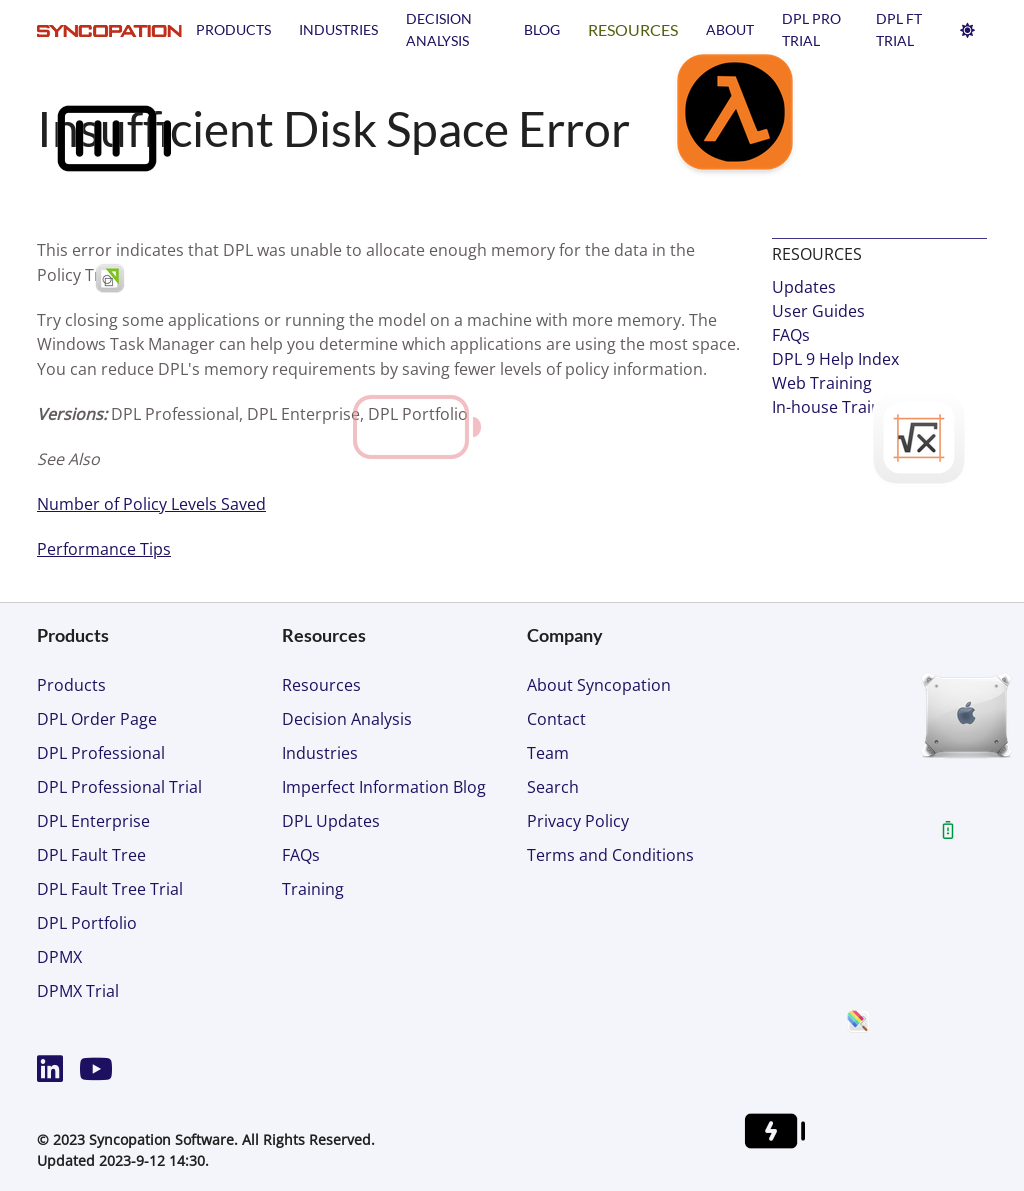  What do you see at coordinates (417, 427) in the screenshot?
I see `indicates battery is completely empty` at bounding box center [417, 427].